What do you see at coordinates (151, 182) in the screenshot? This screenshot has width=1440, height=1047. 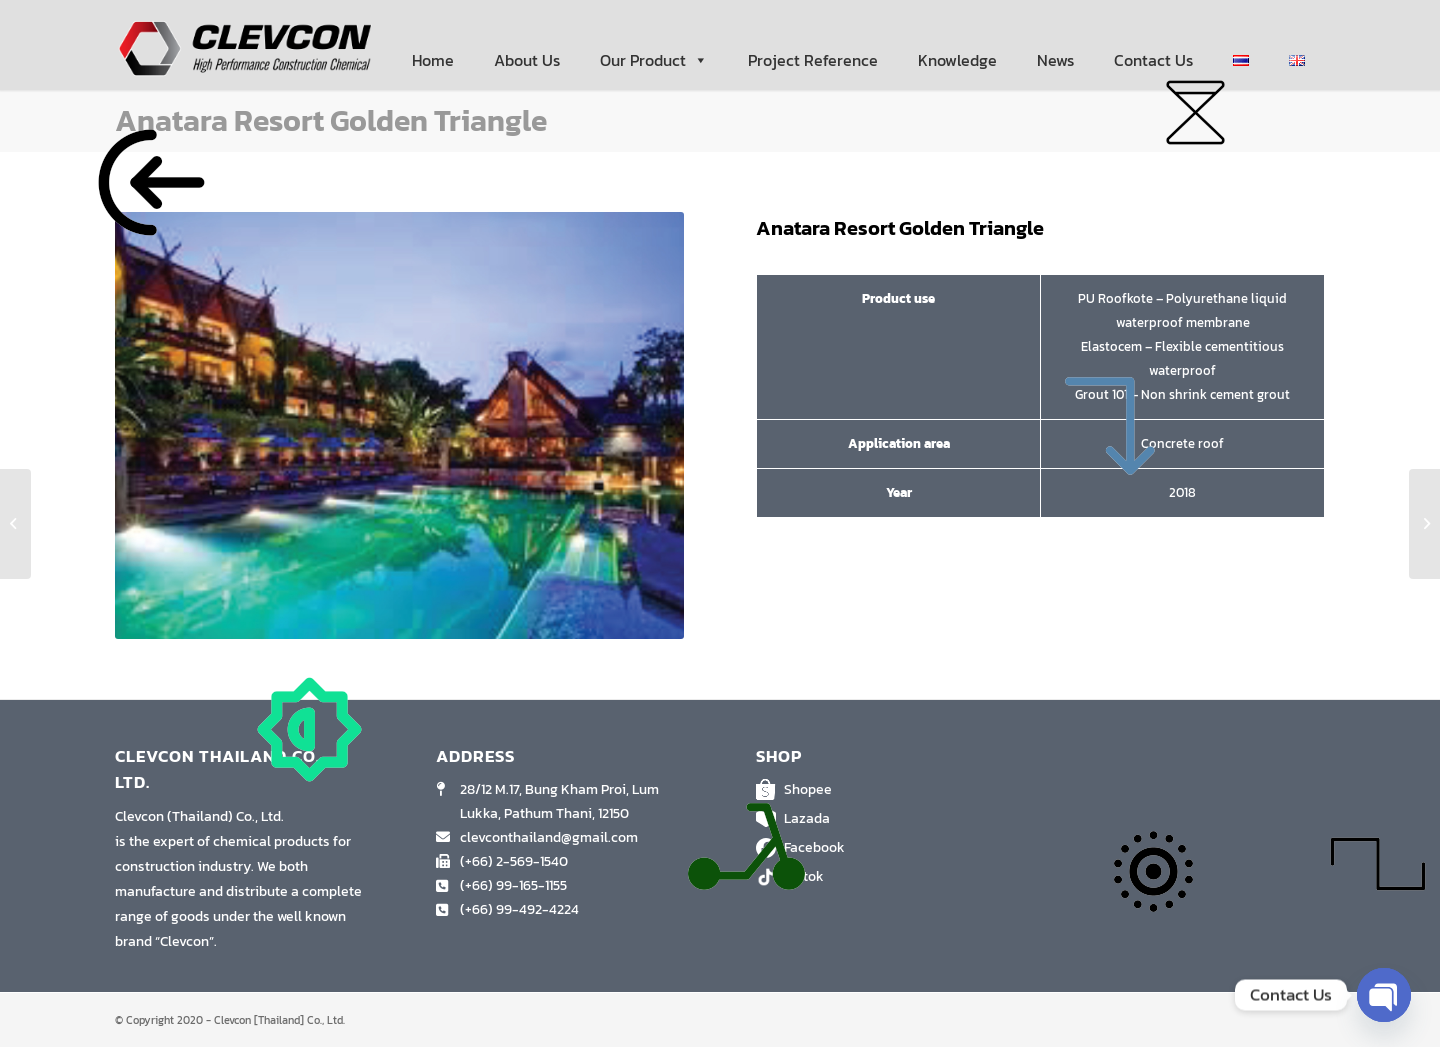 I see `return to previous screen` at bounding box center [151, 182].